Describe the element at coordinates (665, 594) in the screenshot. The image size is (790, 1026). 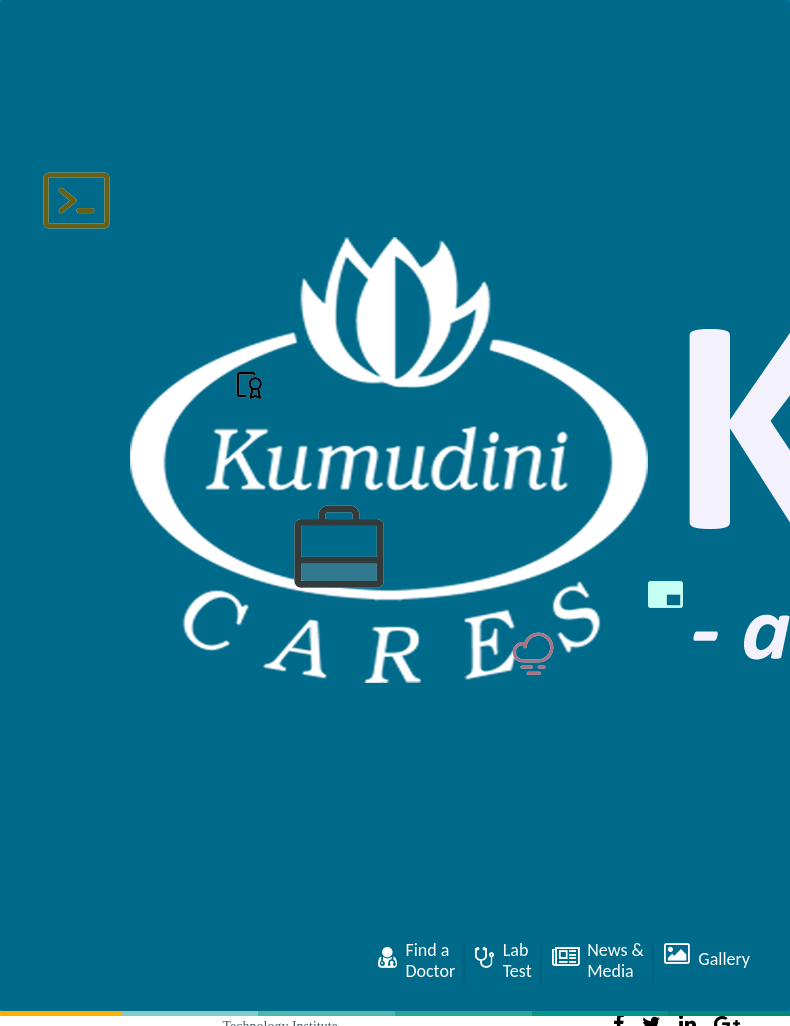
I see `enable picture-in-picture mode` at that location.